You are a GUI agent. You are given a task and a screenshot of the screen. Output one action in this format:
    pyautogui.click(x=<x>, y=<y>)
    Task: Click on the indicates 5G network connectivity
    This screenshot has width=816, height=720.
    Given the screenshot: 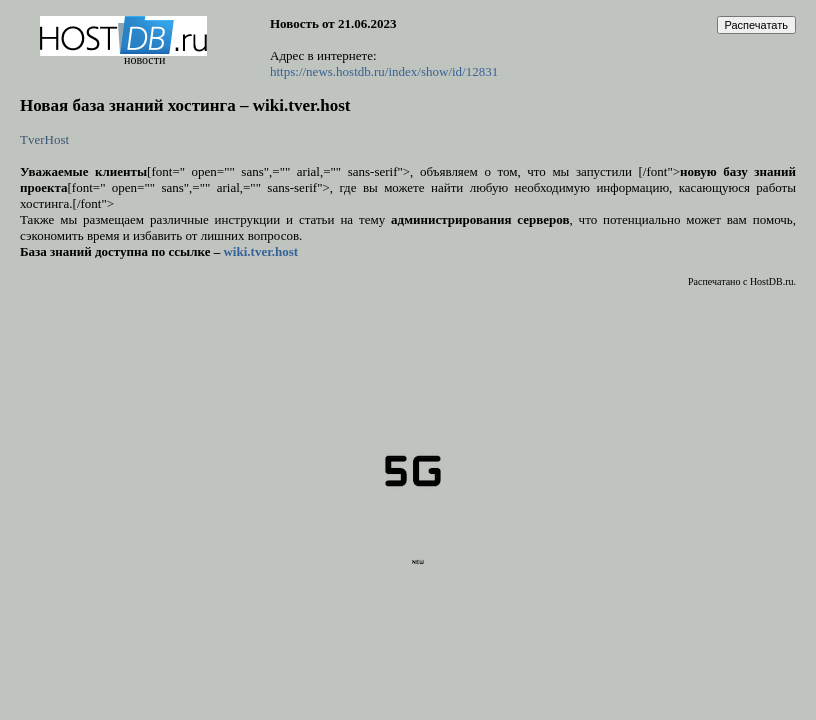 What is the action you would take?
    pyautogui.click(x=413, y=471)
    